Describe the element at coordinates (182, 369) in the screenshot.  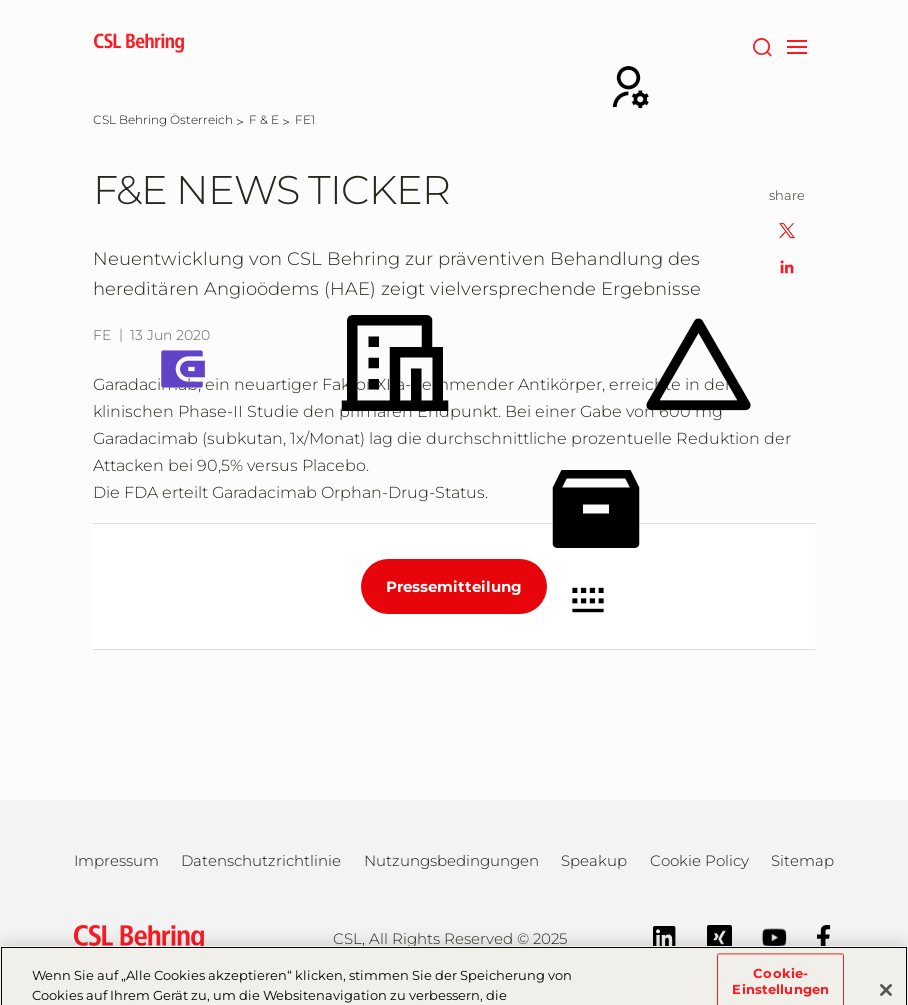
I see `access your wallet or payment methods` at that location.